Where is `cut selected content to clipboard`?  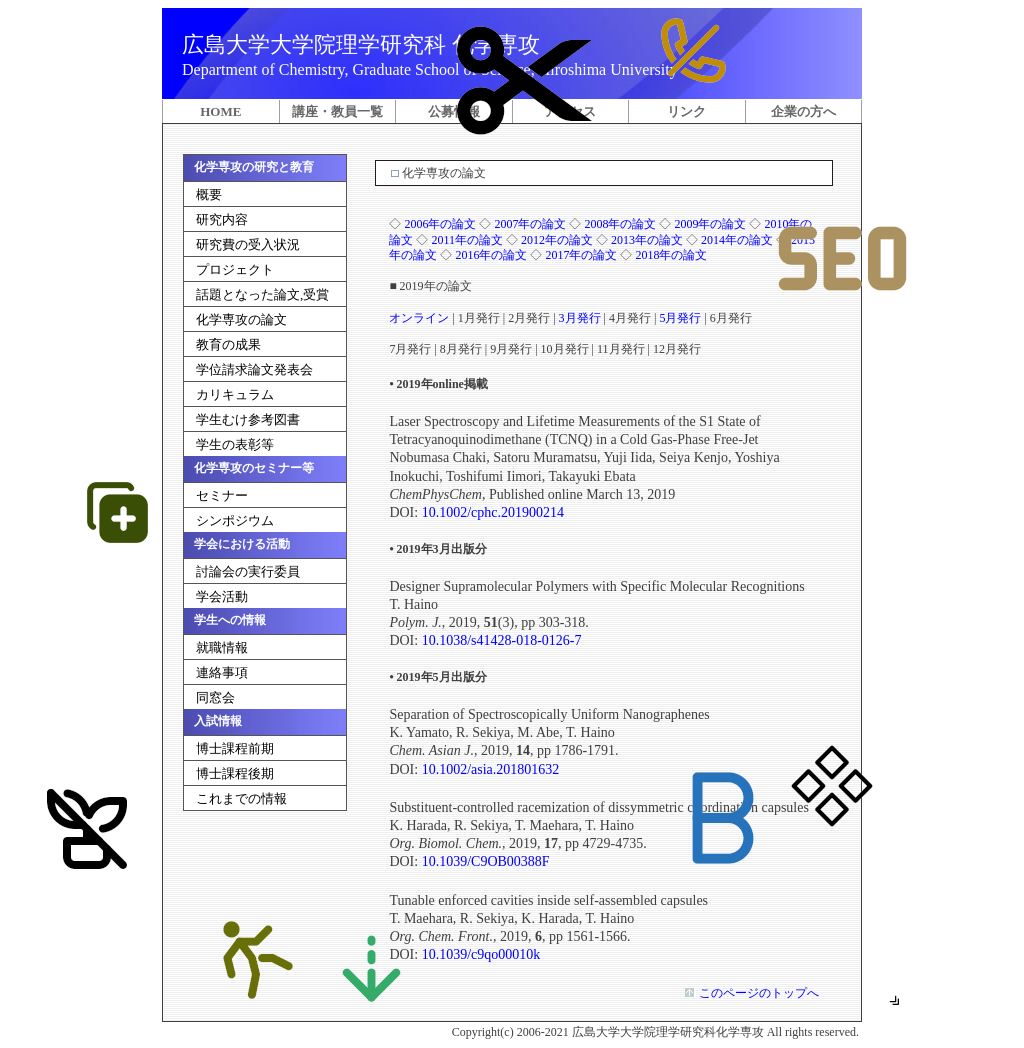
cut selected content to clipboard is located at coordinates (524, 80).